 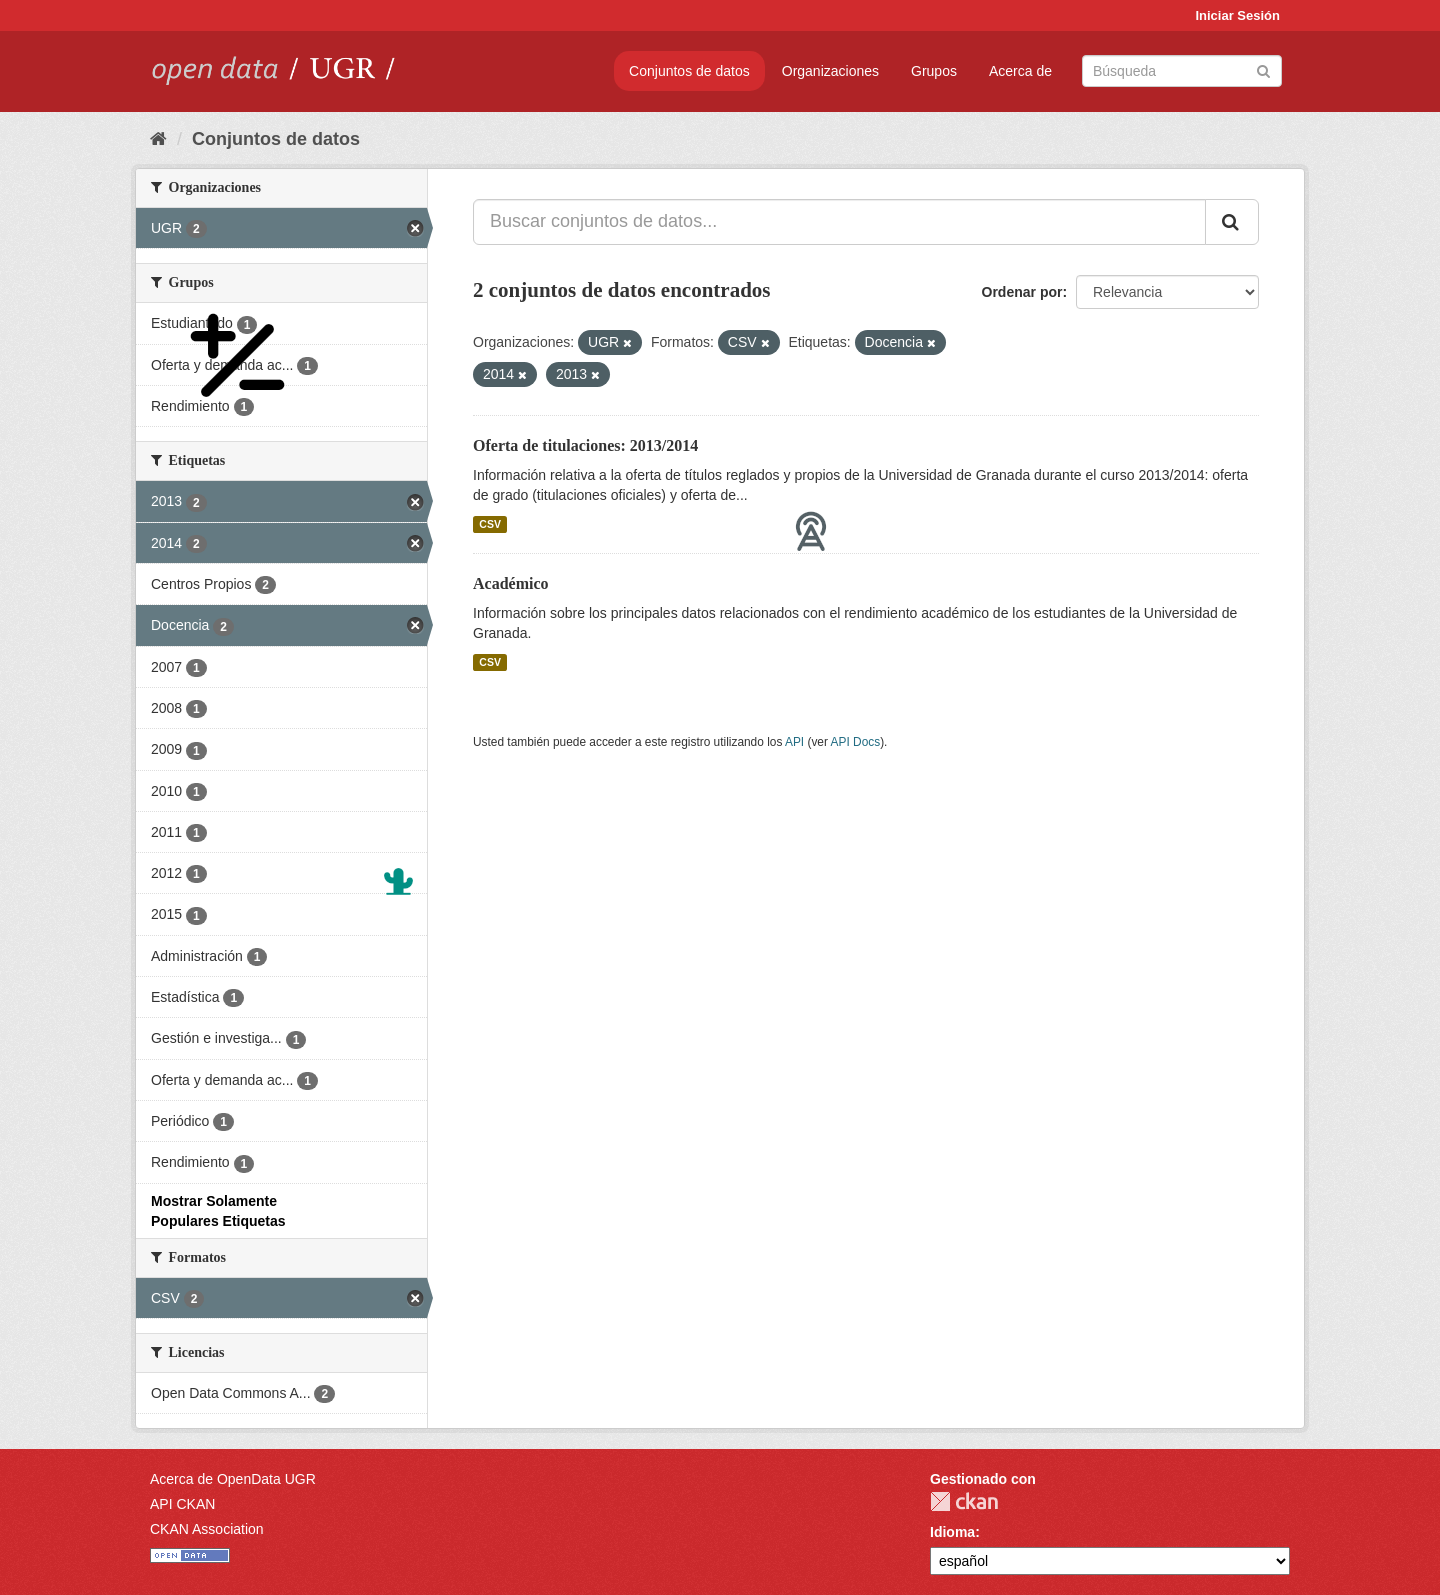 I want to click on indicates desert or arid climate category, so click(x=398, y=882).